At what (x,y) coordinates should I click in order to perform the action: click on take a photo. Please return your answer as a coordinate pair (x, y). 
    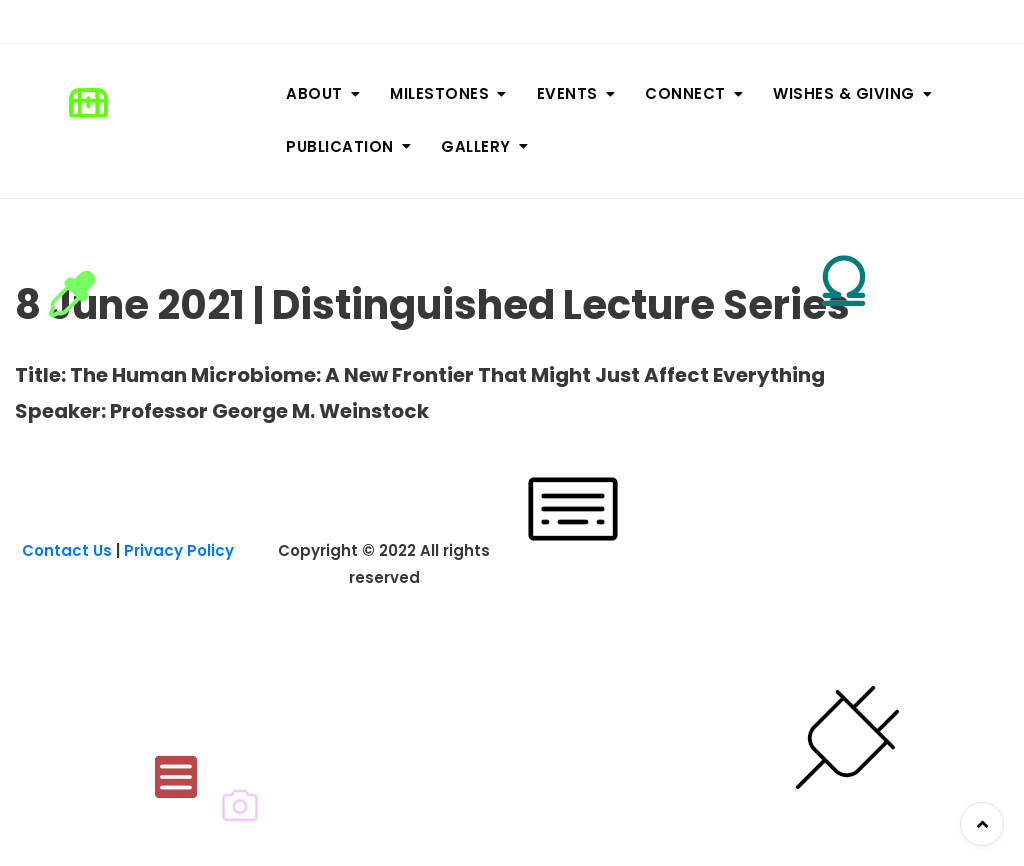
    Looking at the image, I should click on (240, 806).